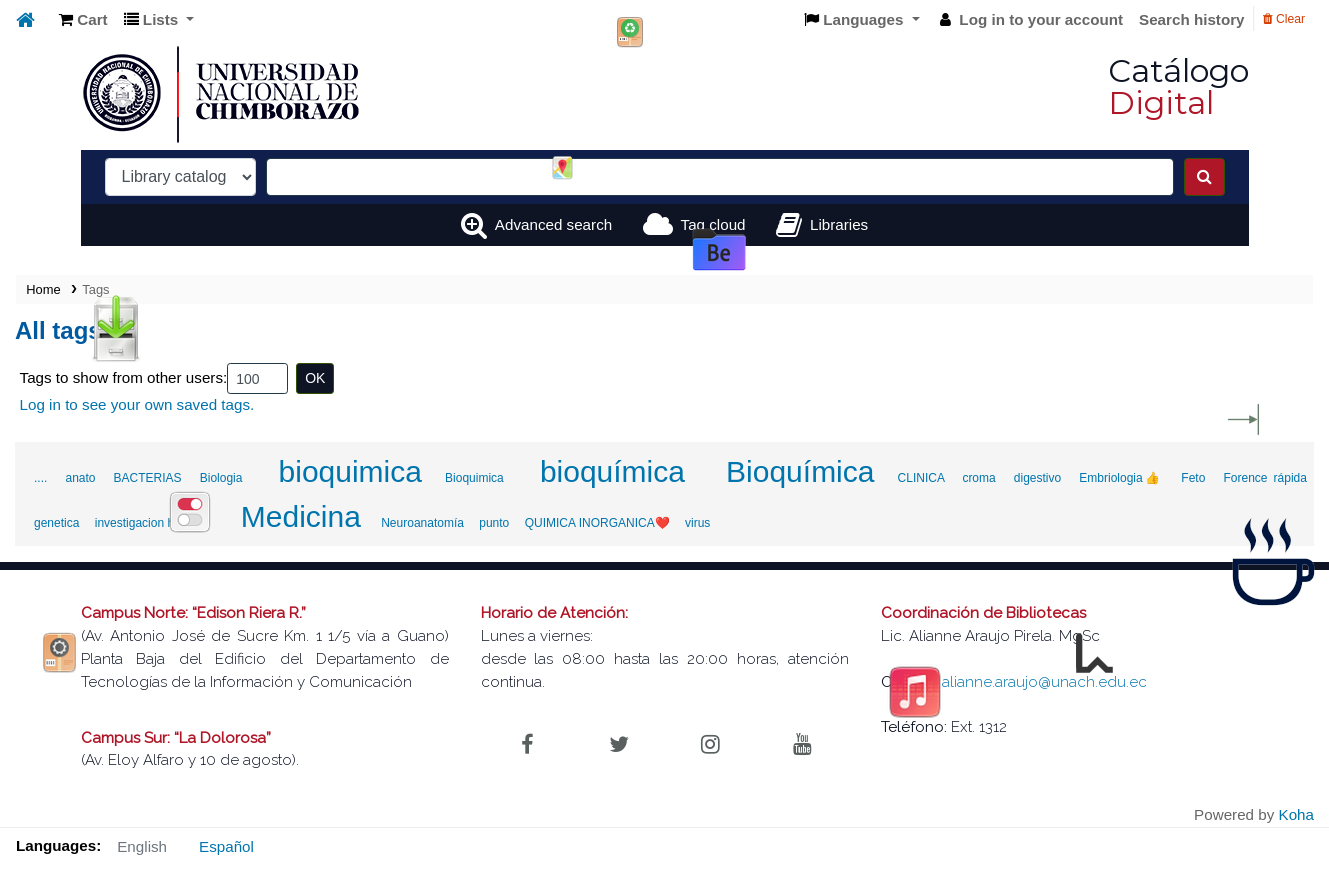 The width and height of the screenshot is (1329, 872). Describe the element at coordinates (562, 167) in the screenshot. I see `open a GPX route or waypoint file` at that location.